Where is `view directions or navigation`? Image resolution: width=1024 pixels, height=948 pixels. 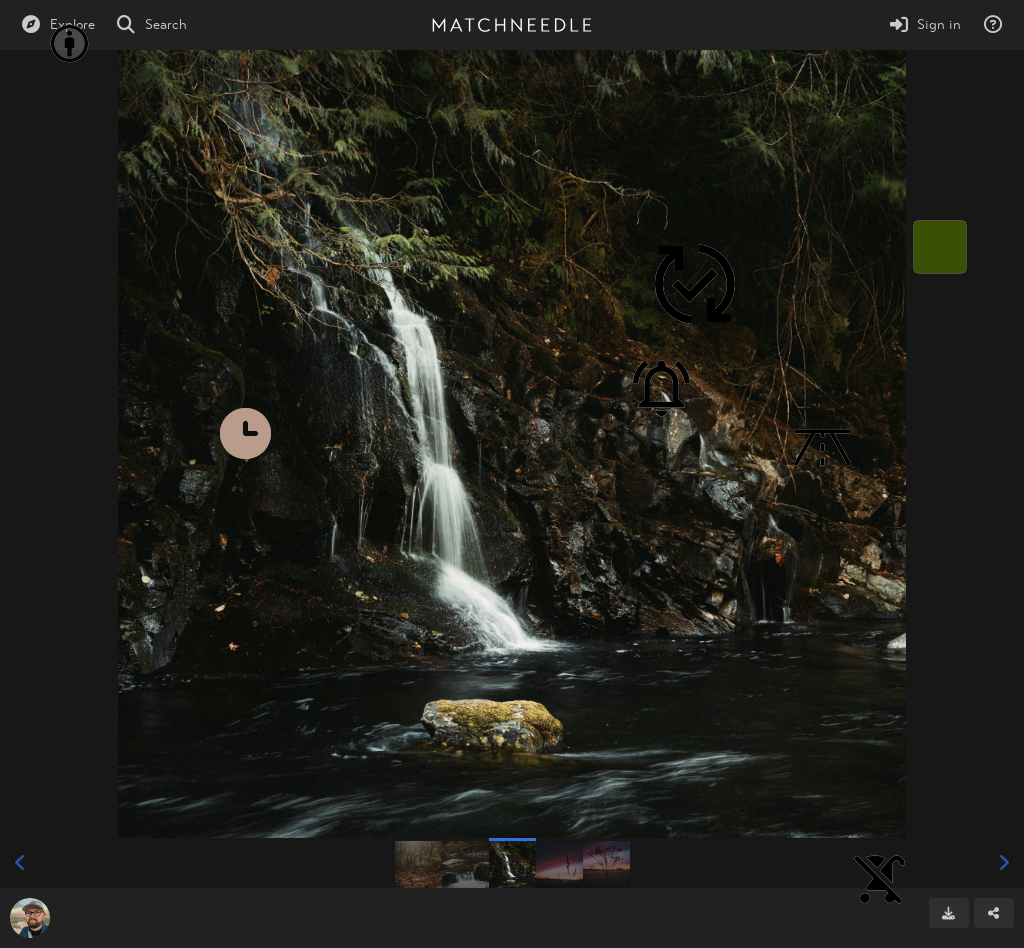 view directions or navigation is located at coordinates (822, 447).